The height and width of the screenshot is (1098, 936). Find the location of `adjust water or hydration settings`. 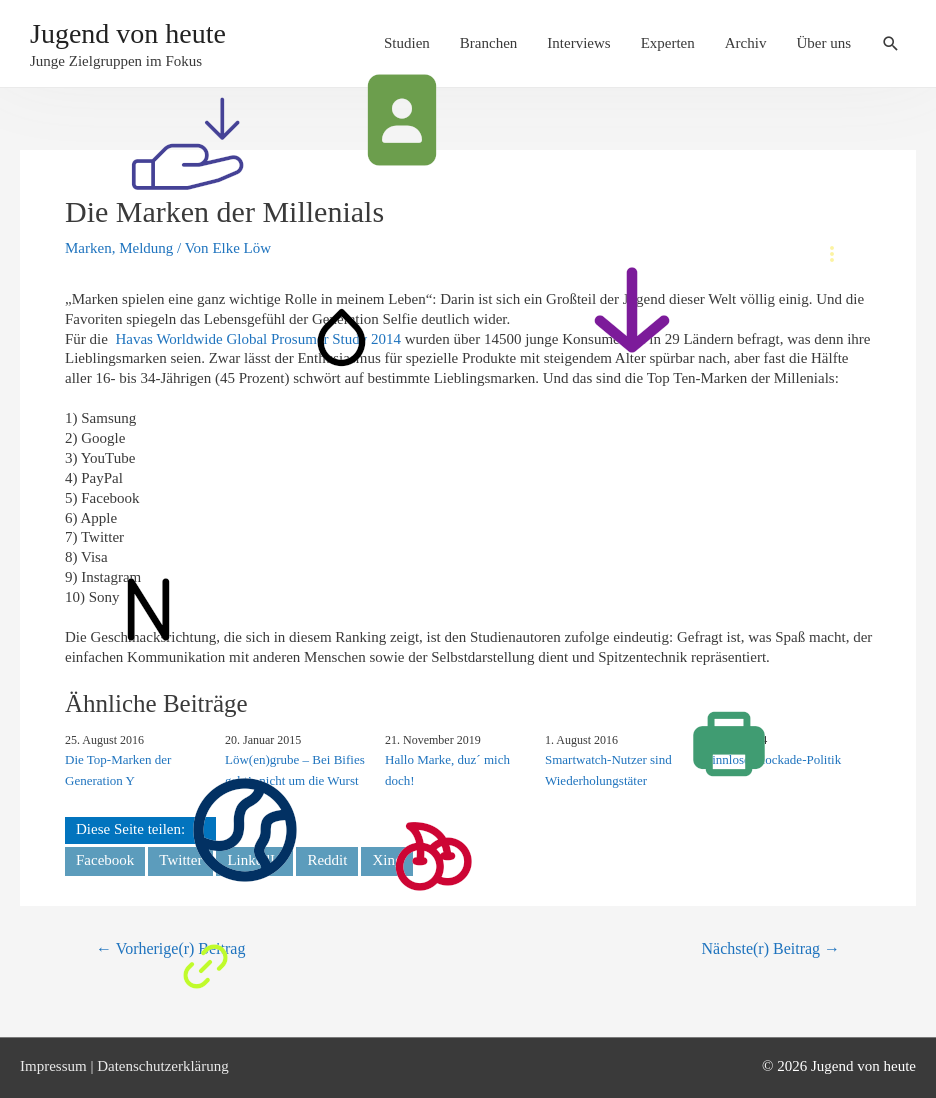

adjust water or hydration settings is located at coordinates (341, 337).